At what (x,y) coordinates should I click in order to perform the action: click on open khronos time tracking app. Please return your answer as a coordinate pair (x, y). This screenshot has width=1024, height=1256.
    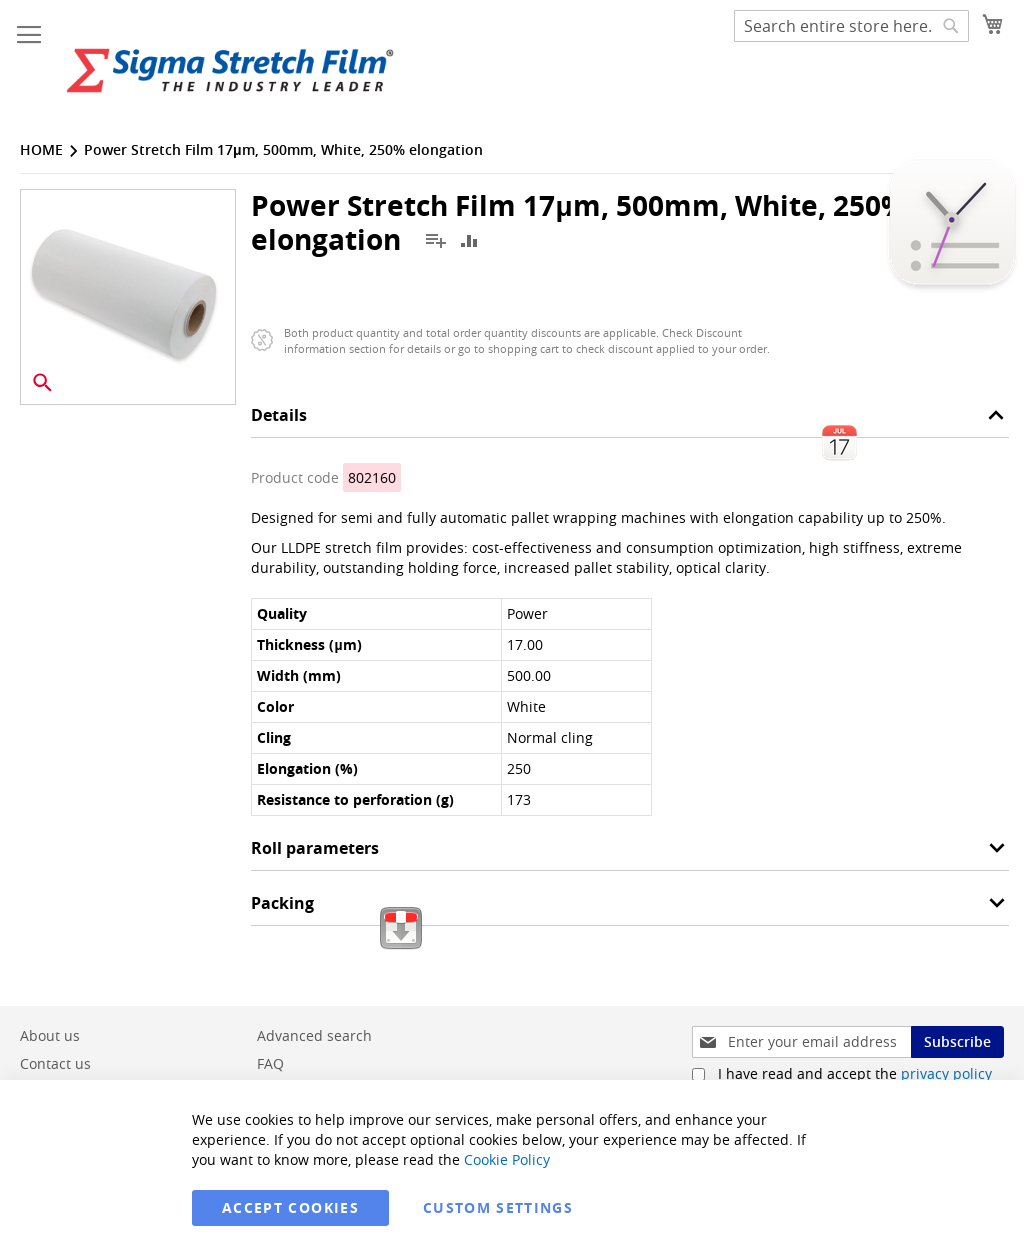
    Looking at the image, I should click on (952, 222).